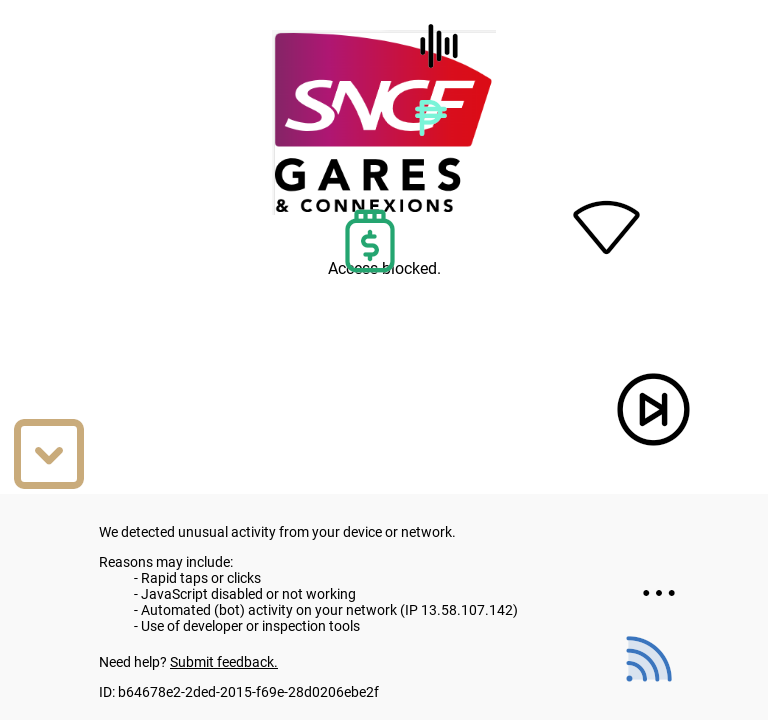 Image resolution: width=768 pixels, height=720 pixels. What do you see at coordinates (653, 409) in the screenshot?
I see `skip to the next track or media item` at bounding box center [653, 409].